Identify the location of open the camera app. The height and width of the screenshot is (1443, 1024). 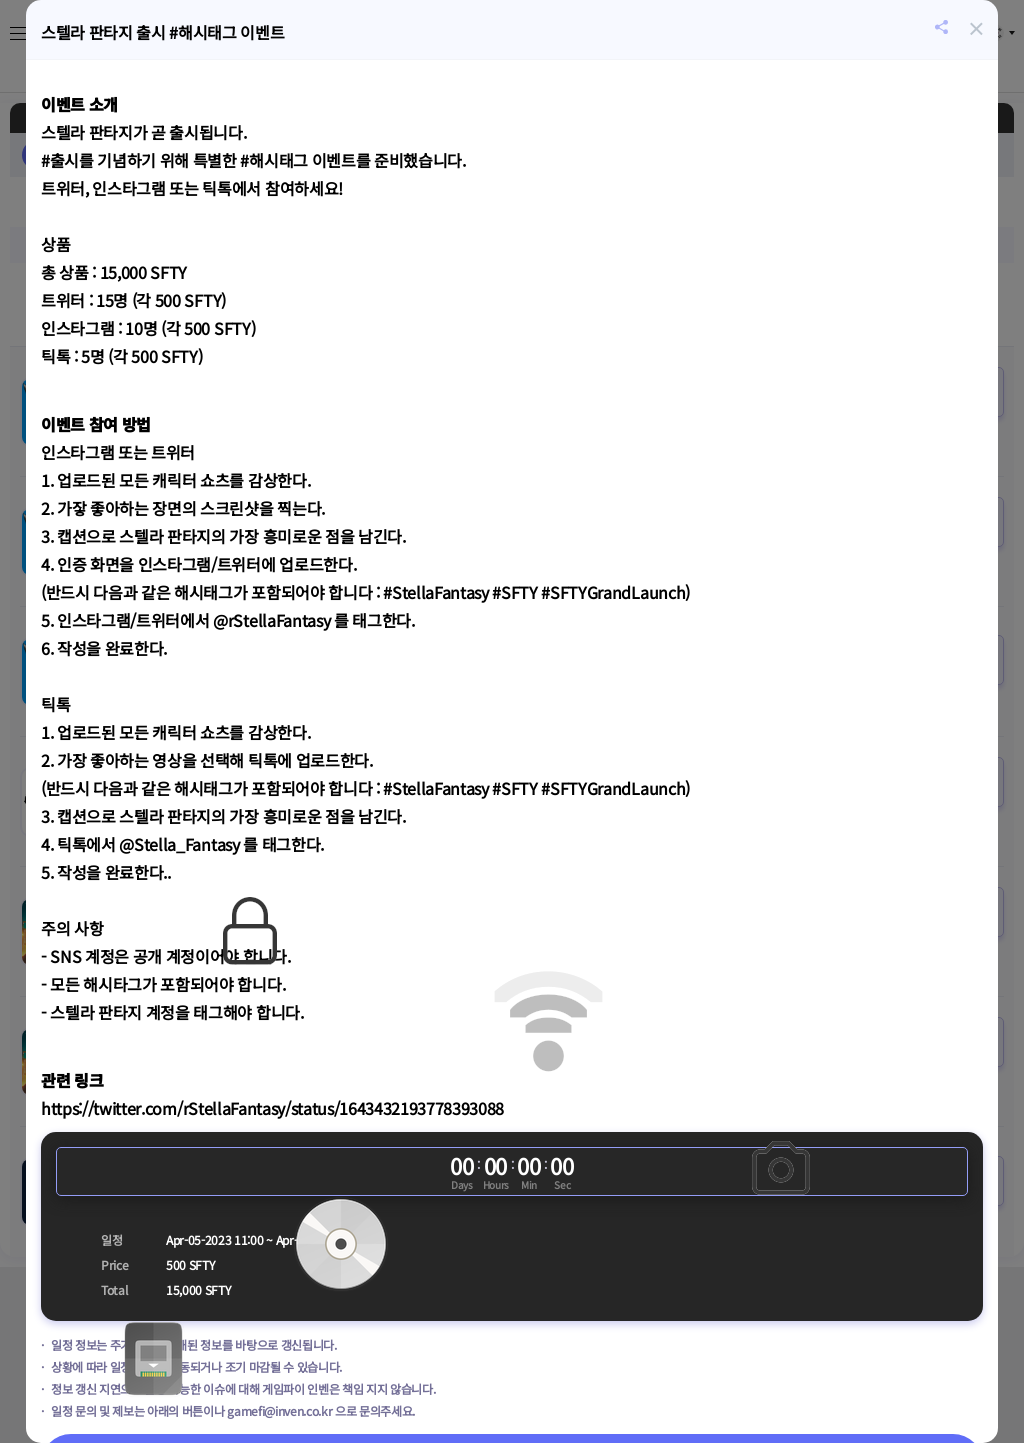
(781, 1170).